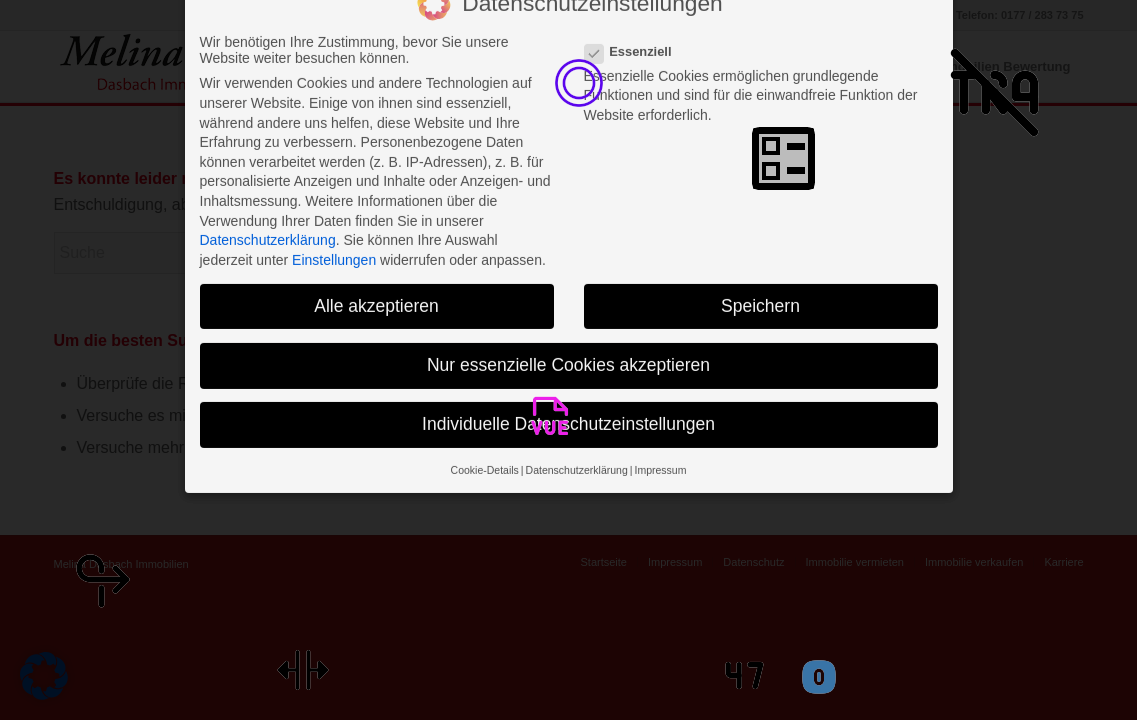 This screenshot has height=720, width=1137. What do you see at coordinates (744, 675) in the screenshot?
I see `indicates item number 47 in a list or sequence` at bounding box center [744, 675].